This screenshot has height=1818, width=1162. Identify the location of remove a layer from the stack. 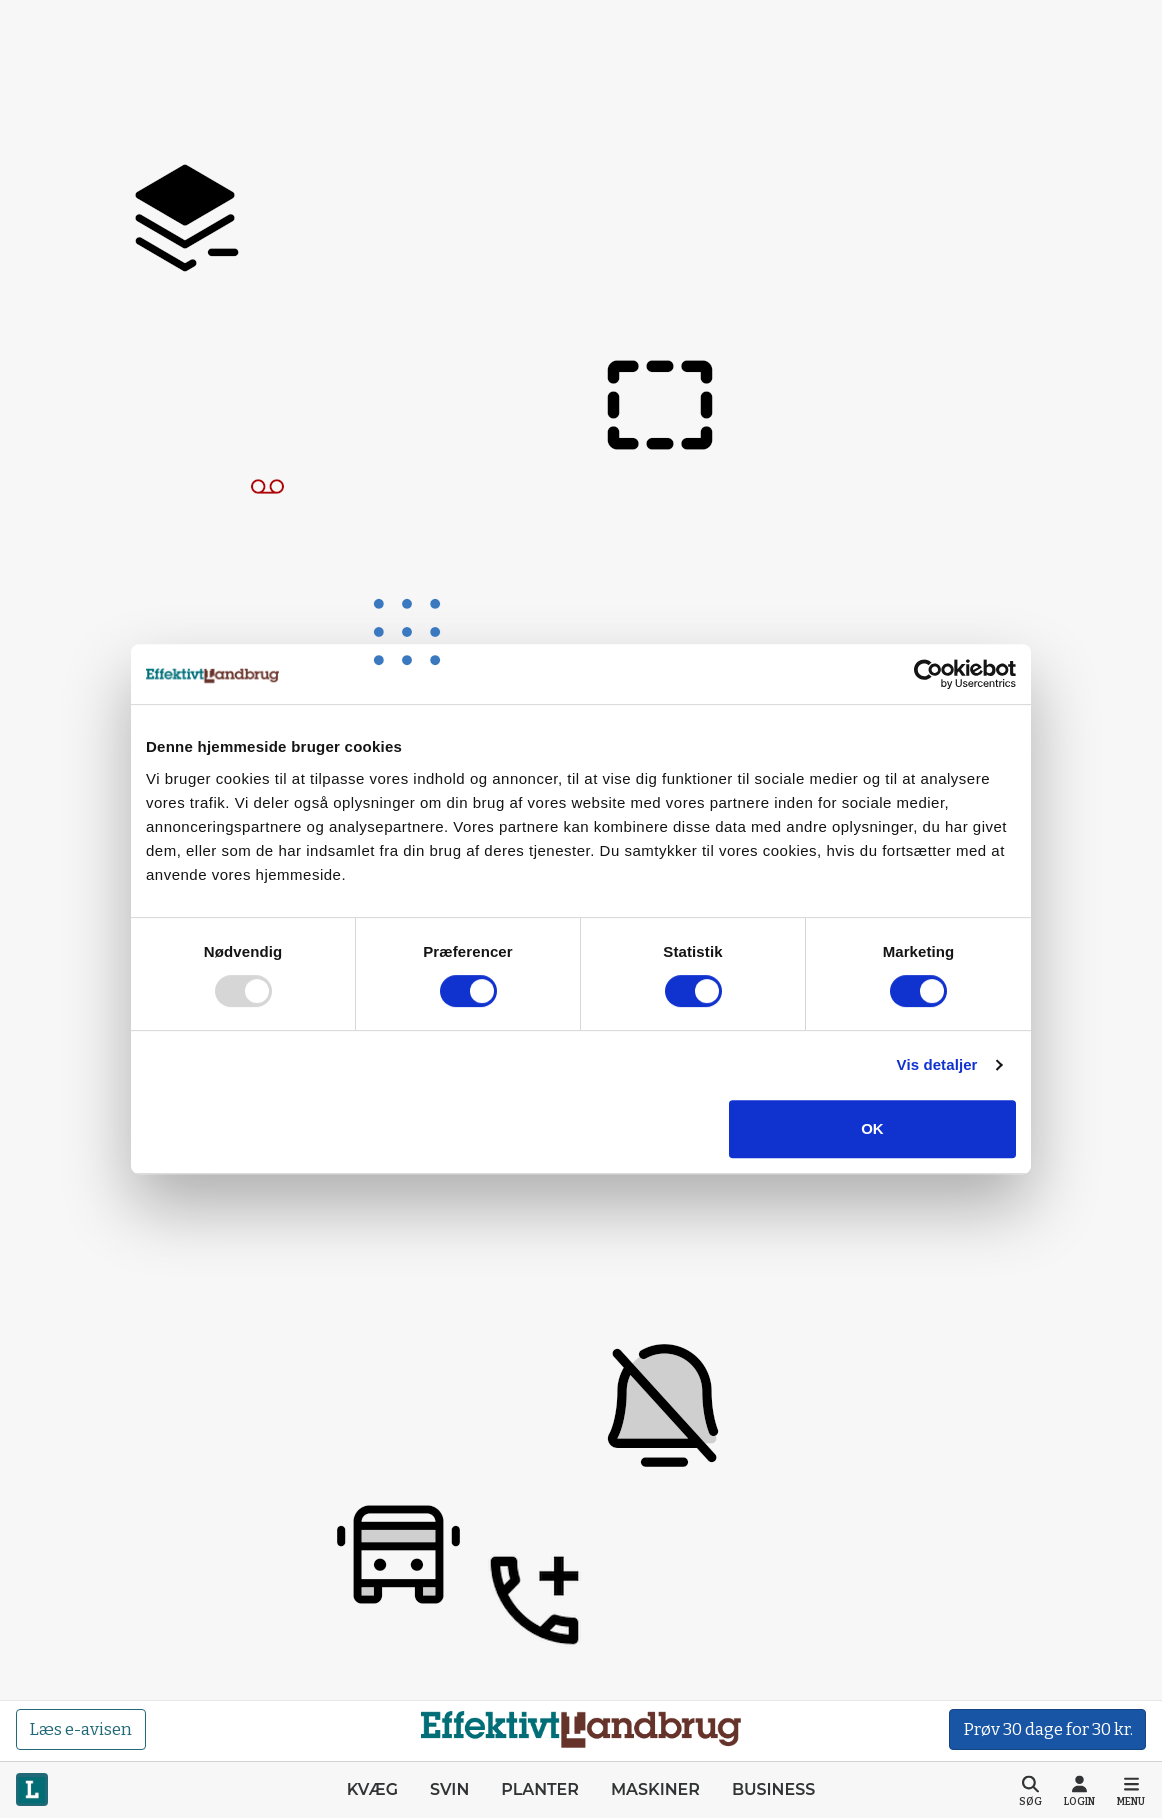
(185, 218).